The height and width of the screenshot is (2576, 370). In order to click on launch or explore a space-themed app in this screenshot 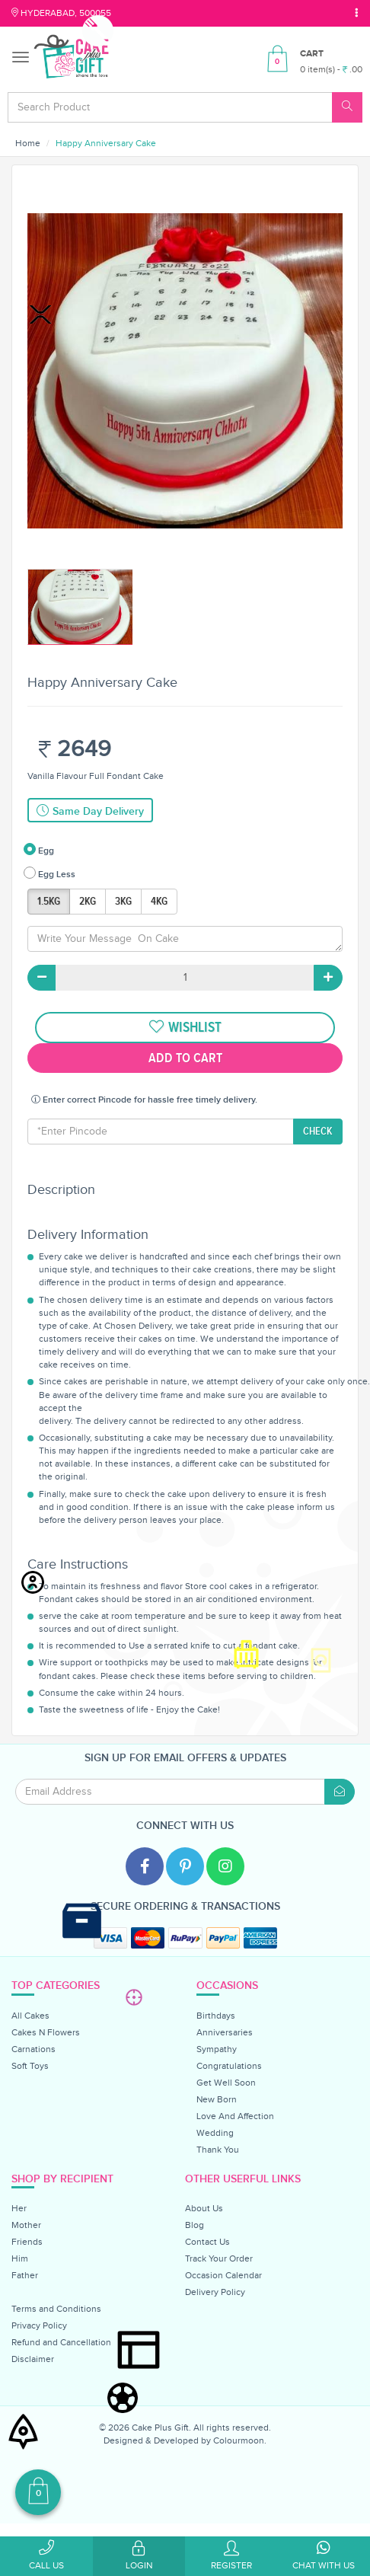, I will do `click(23, 2431)`.